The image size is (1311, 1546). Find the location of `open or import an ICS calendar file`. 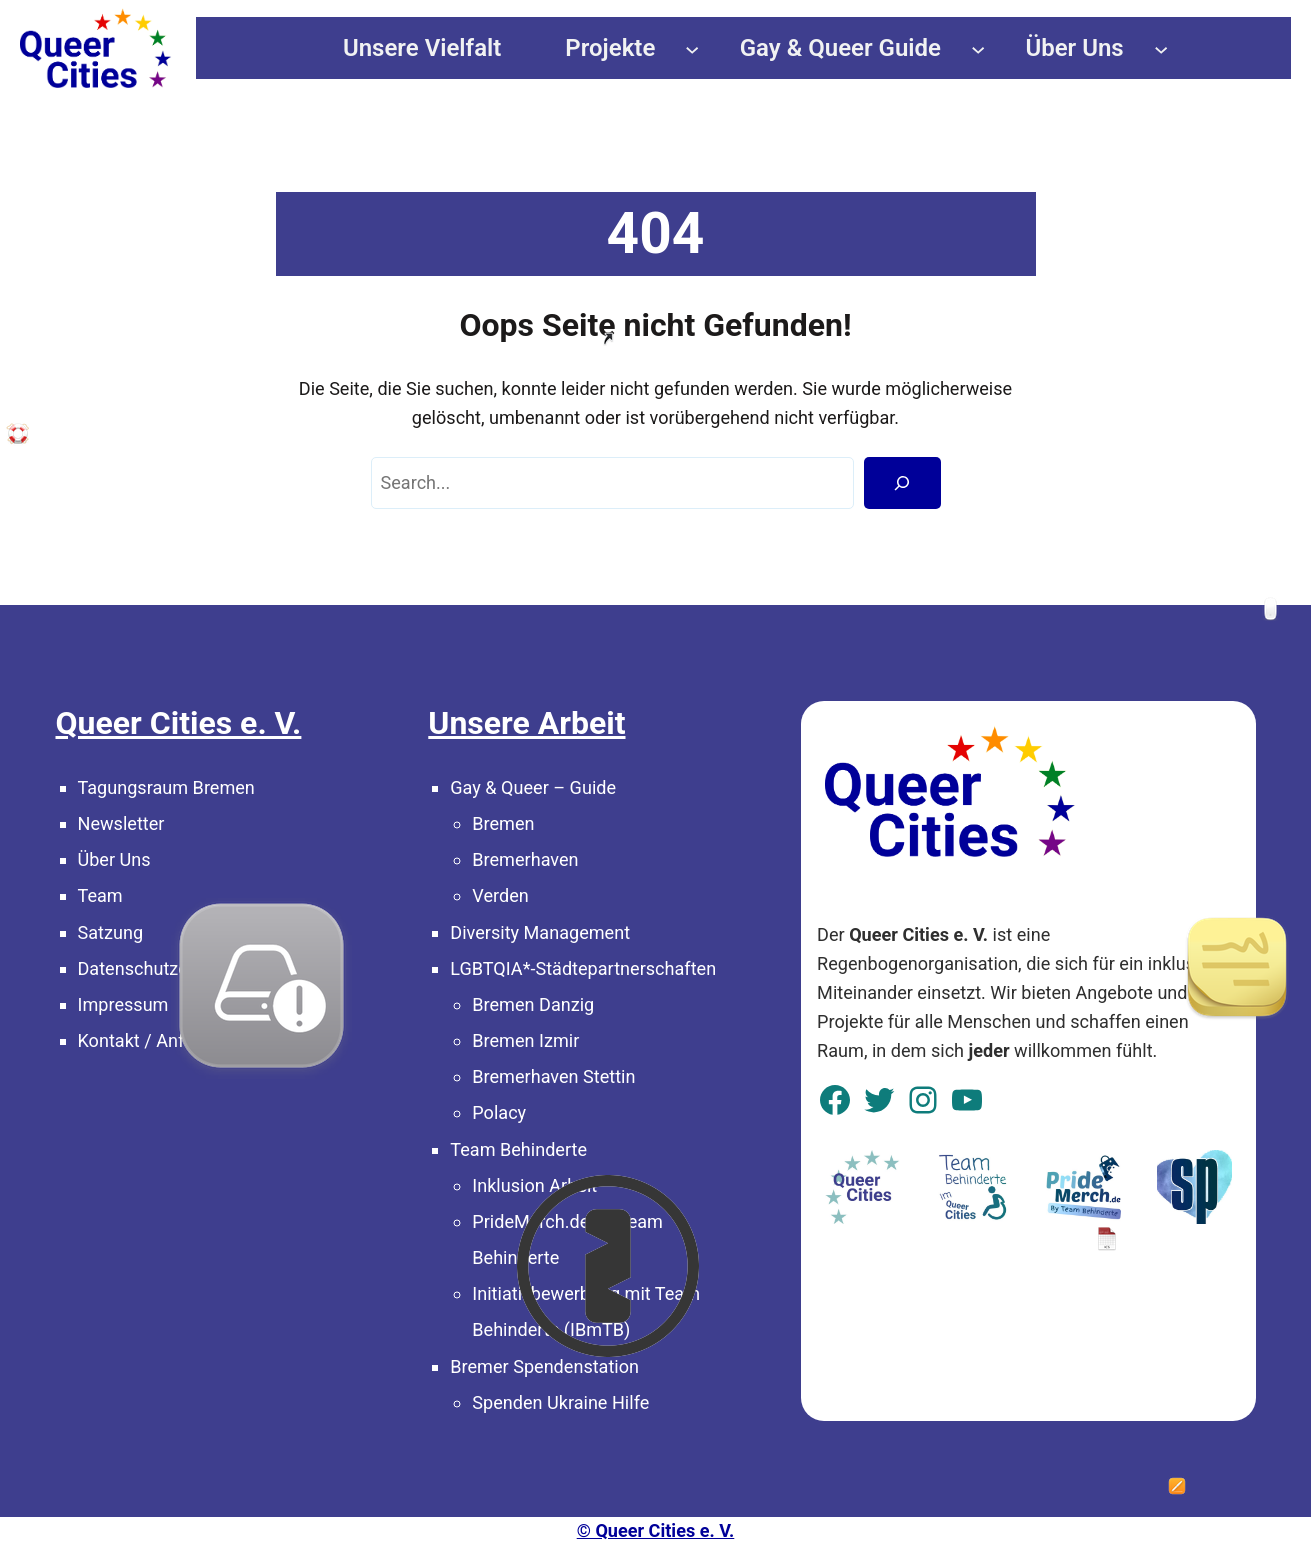

open or import an ICS calendar file is located at coordinates (1107, 1239).